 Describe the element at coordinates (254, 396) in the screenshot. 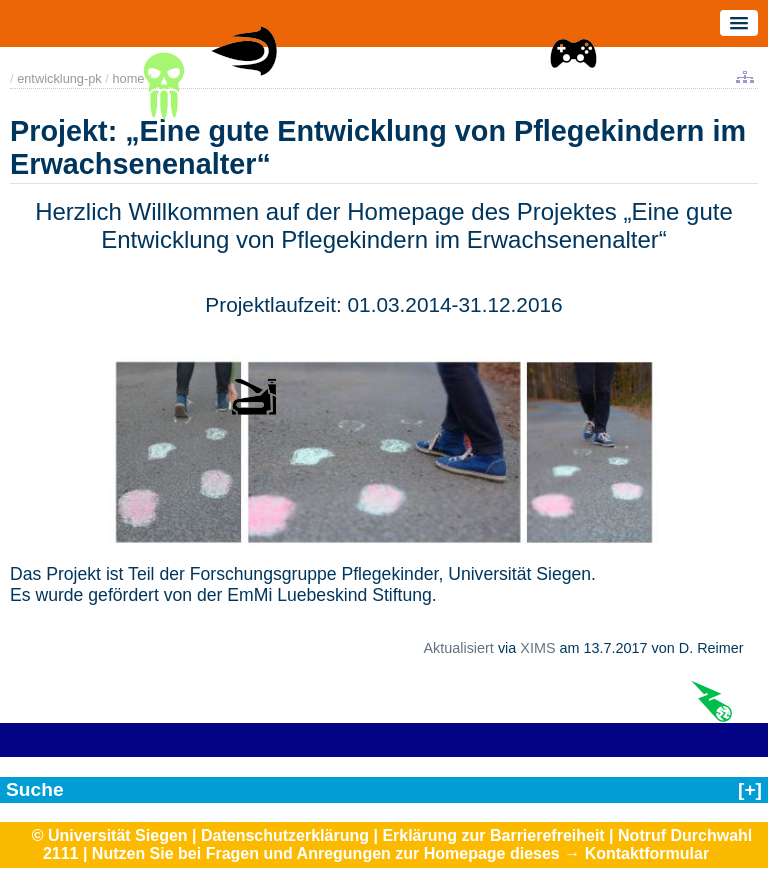

I see `use heavy-duty stapler tool` at that location.